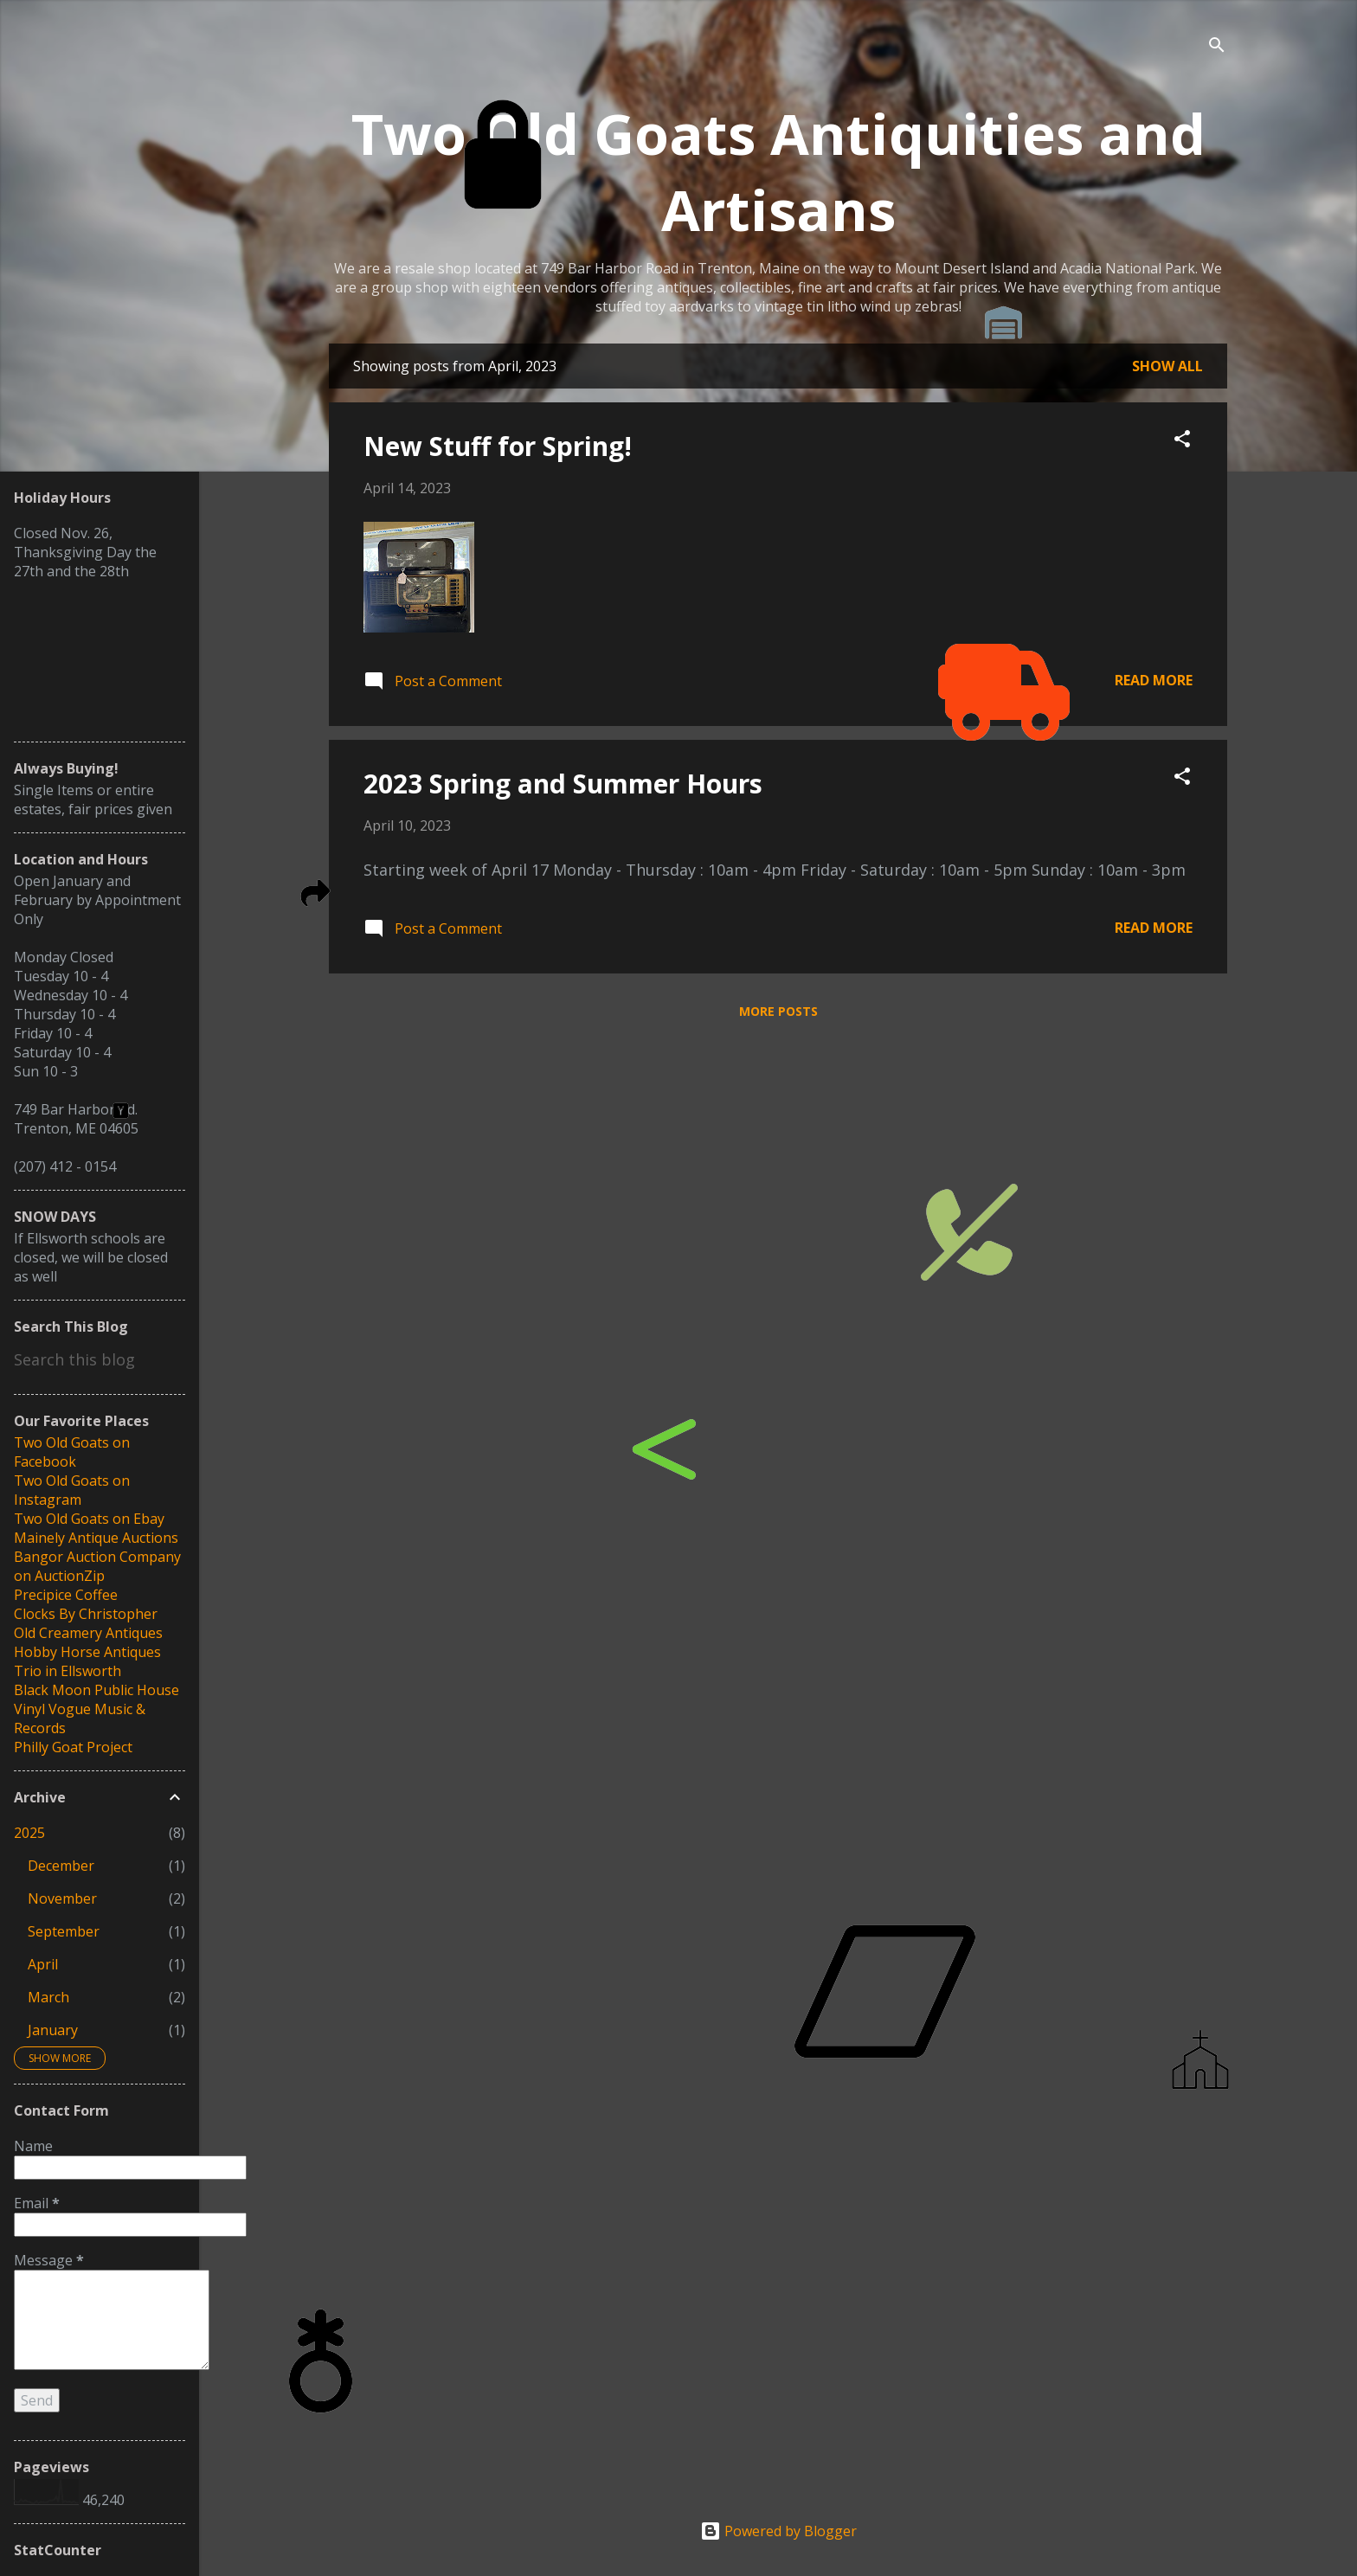  I want to click on view nearby churches or places of worship, so click(1200, 2063).